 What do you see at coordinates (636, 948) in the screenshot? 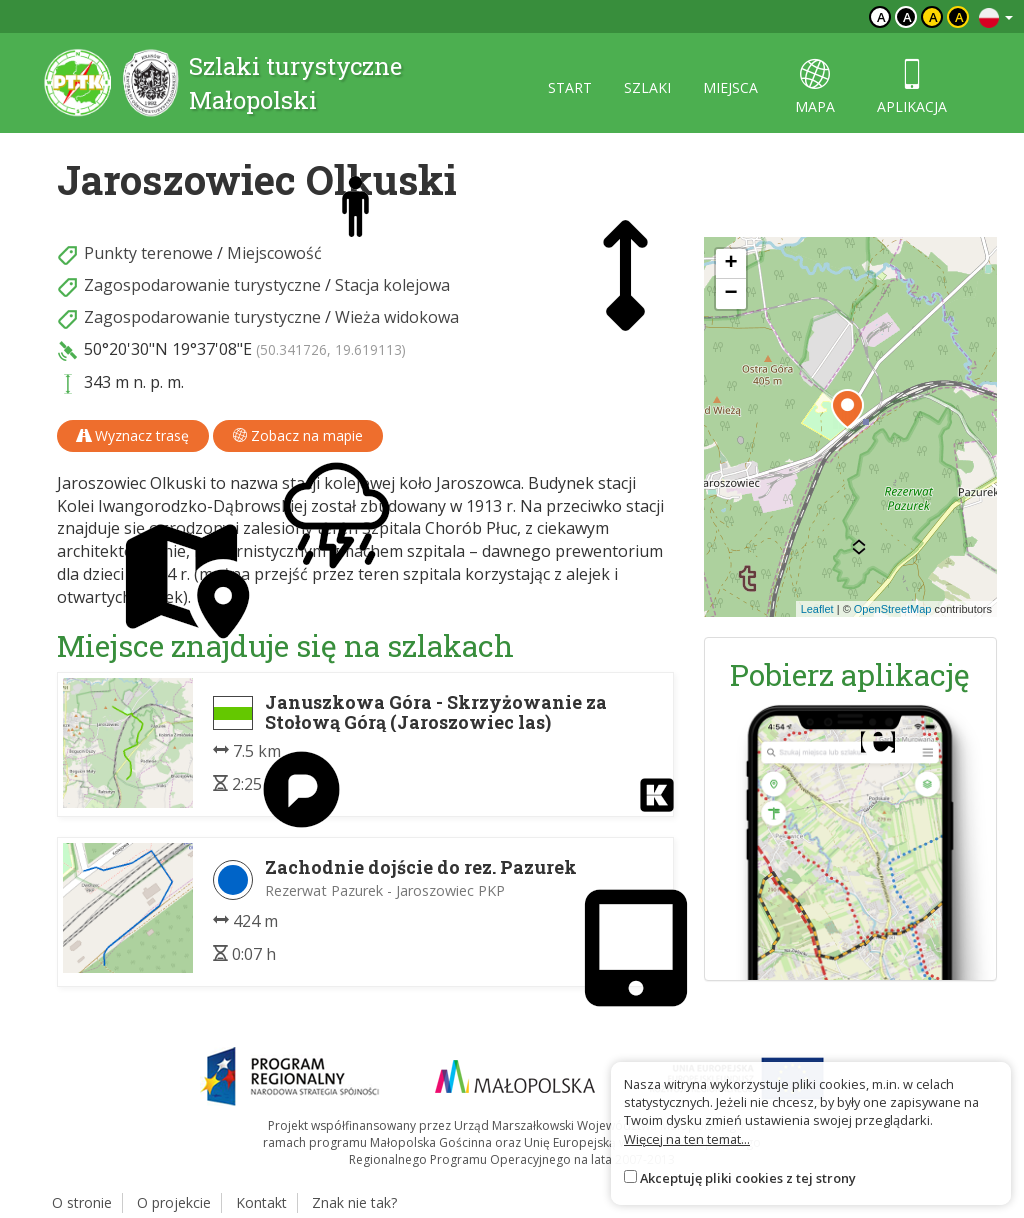
I see `indicates tablet device compatibility` at bounding box center [636, 948].